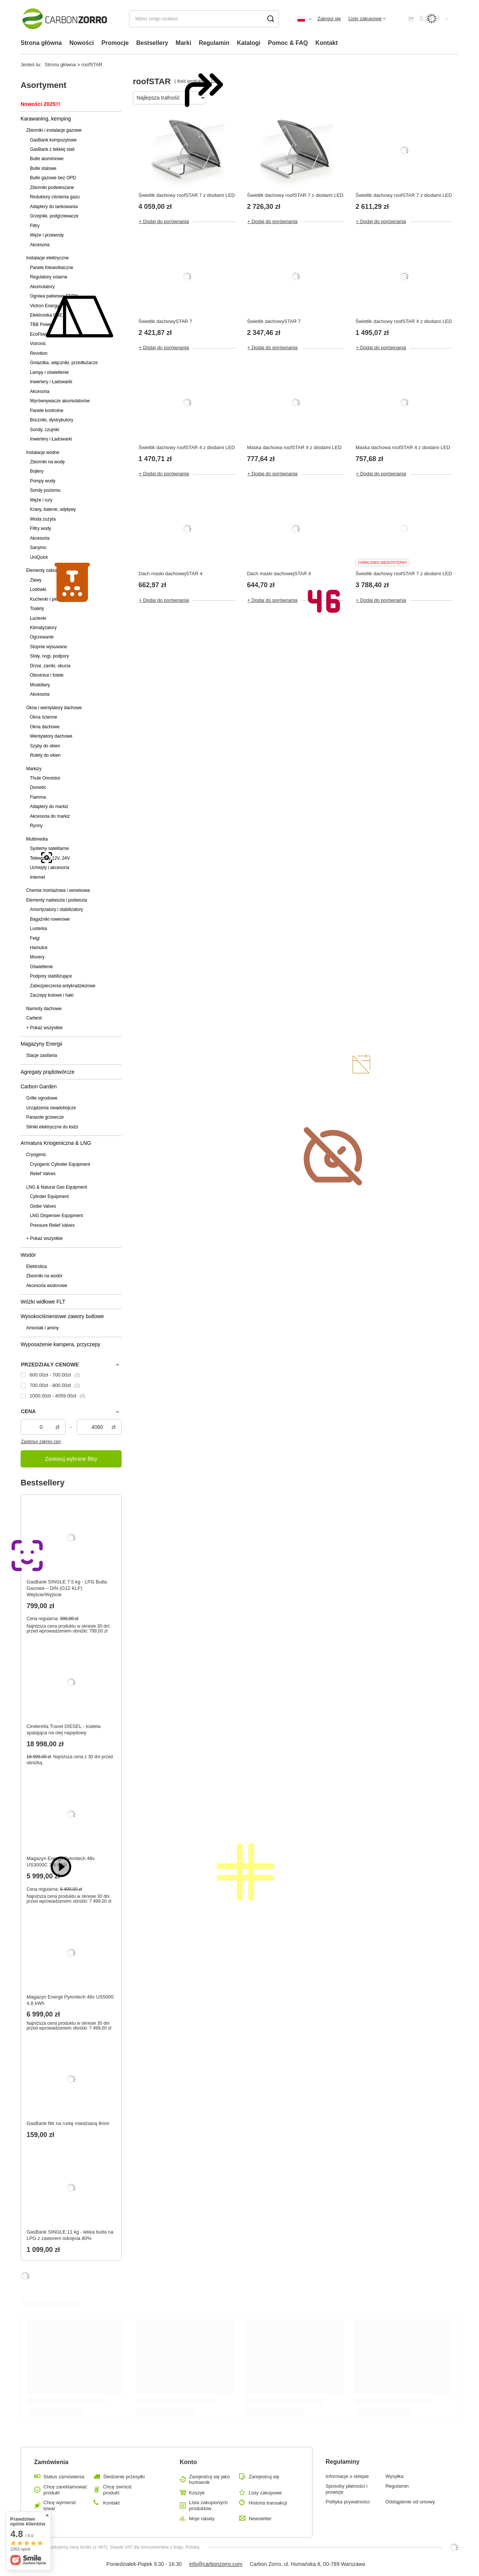 The width and height of the screenshot is (479, 2576). I want to click on forward message to multiple recipients, so click(205, 91).